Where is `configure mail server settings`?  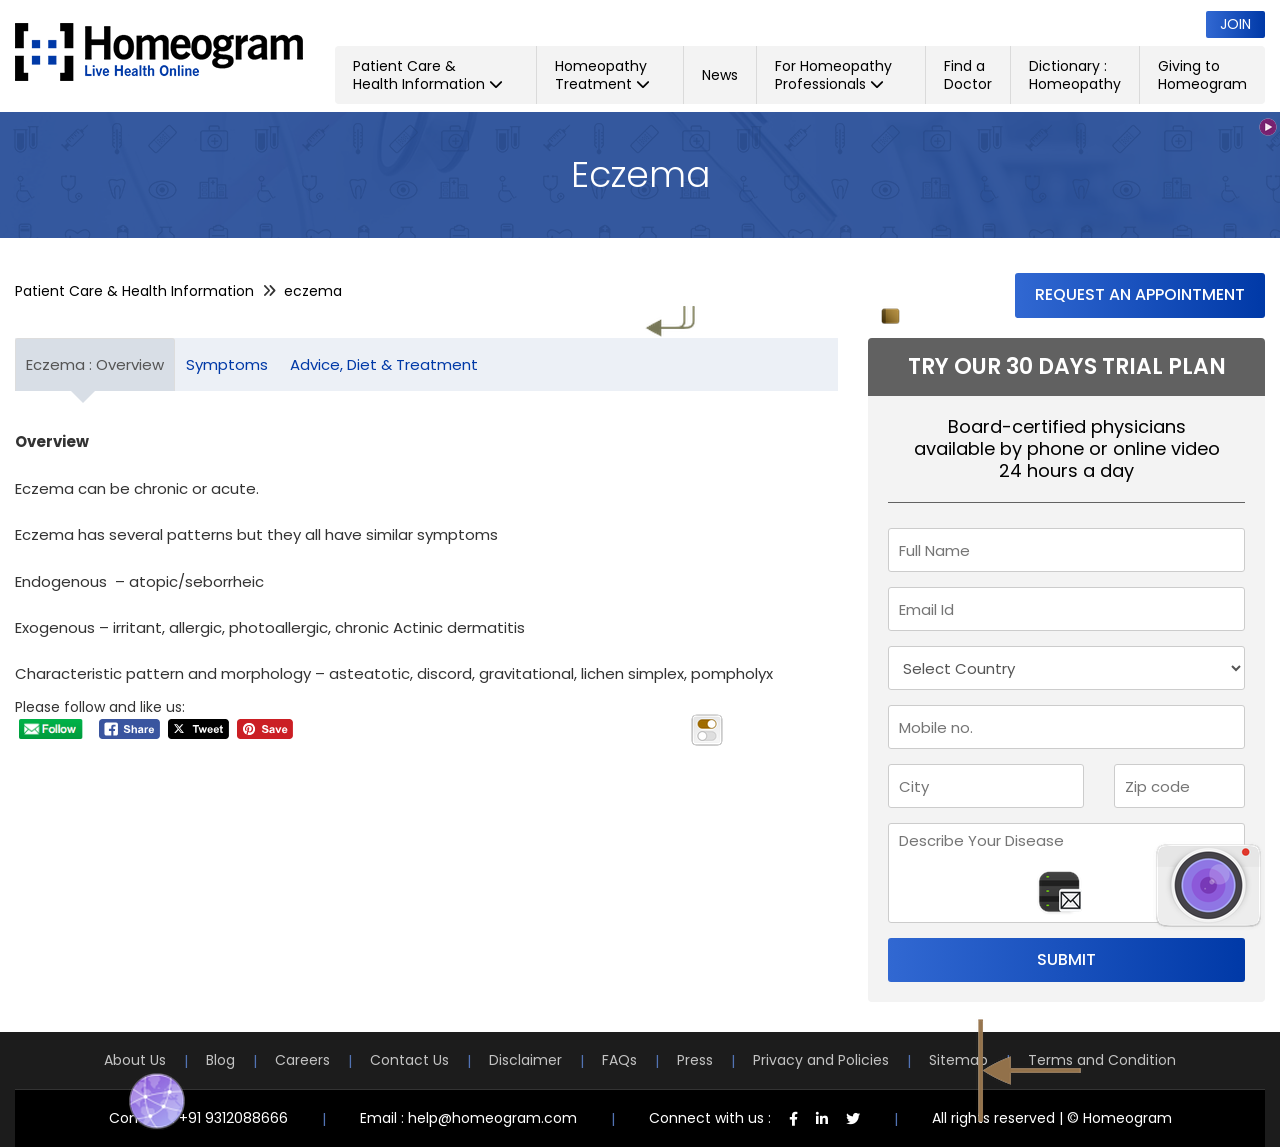 configure mail server settings is located at coordinates (1059, 892).